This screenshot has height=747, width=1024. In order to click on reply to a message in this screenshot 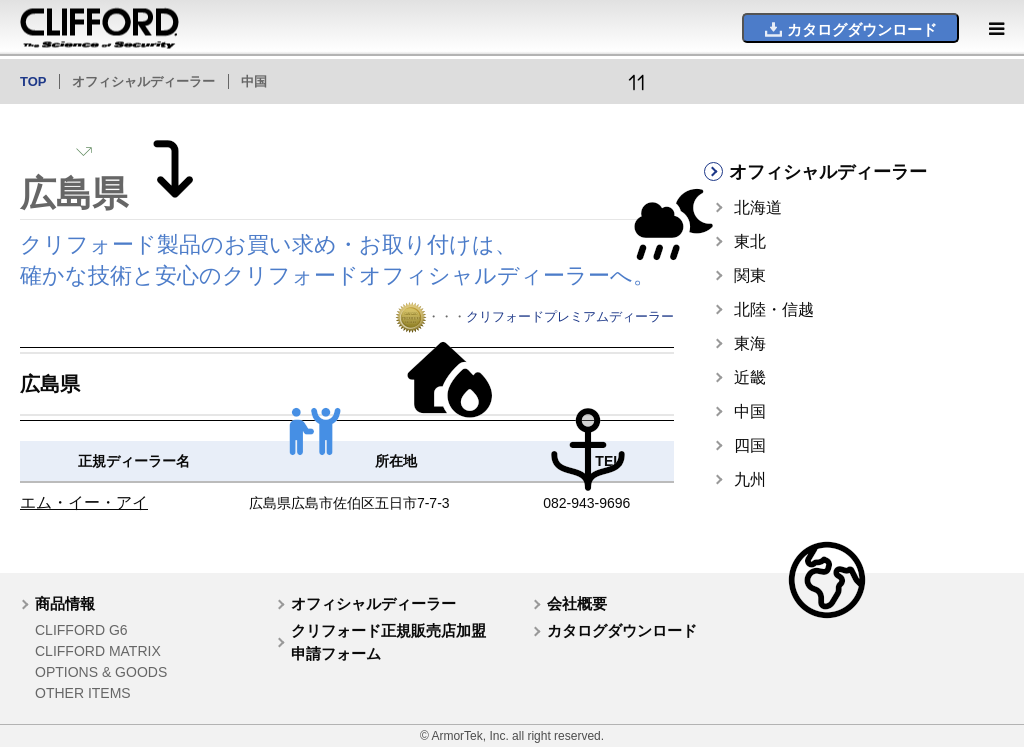, I will do `click(84, 151)`.